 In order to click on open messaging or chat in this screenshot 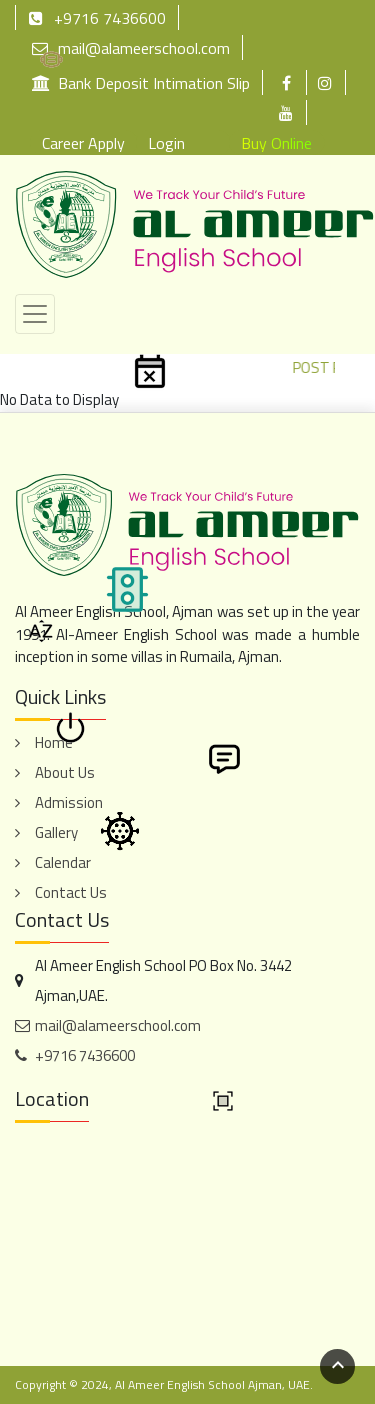, I will do `click(224, 758)`.